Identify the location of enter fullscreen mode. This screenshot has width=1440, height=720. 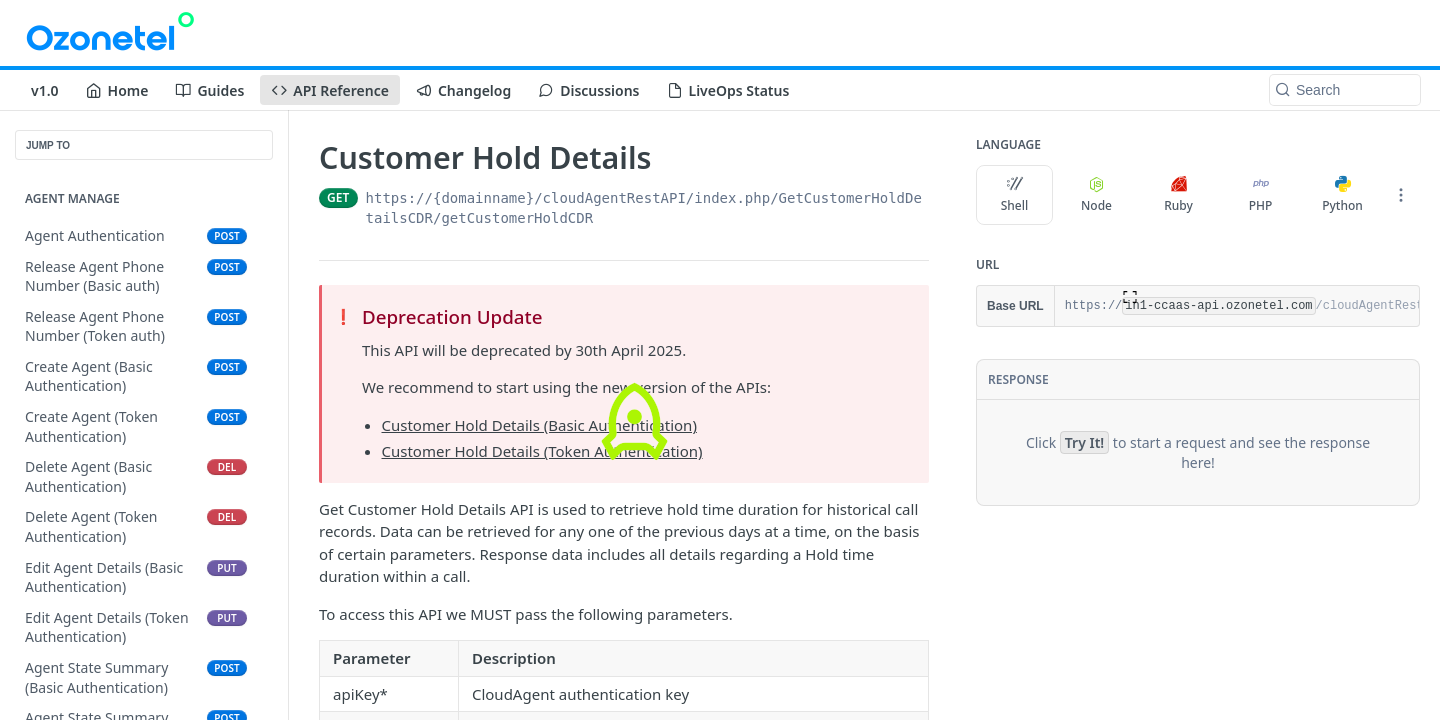
(1130, 297).